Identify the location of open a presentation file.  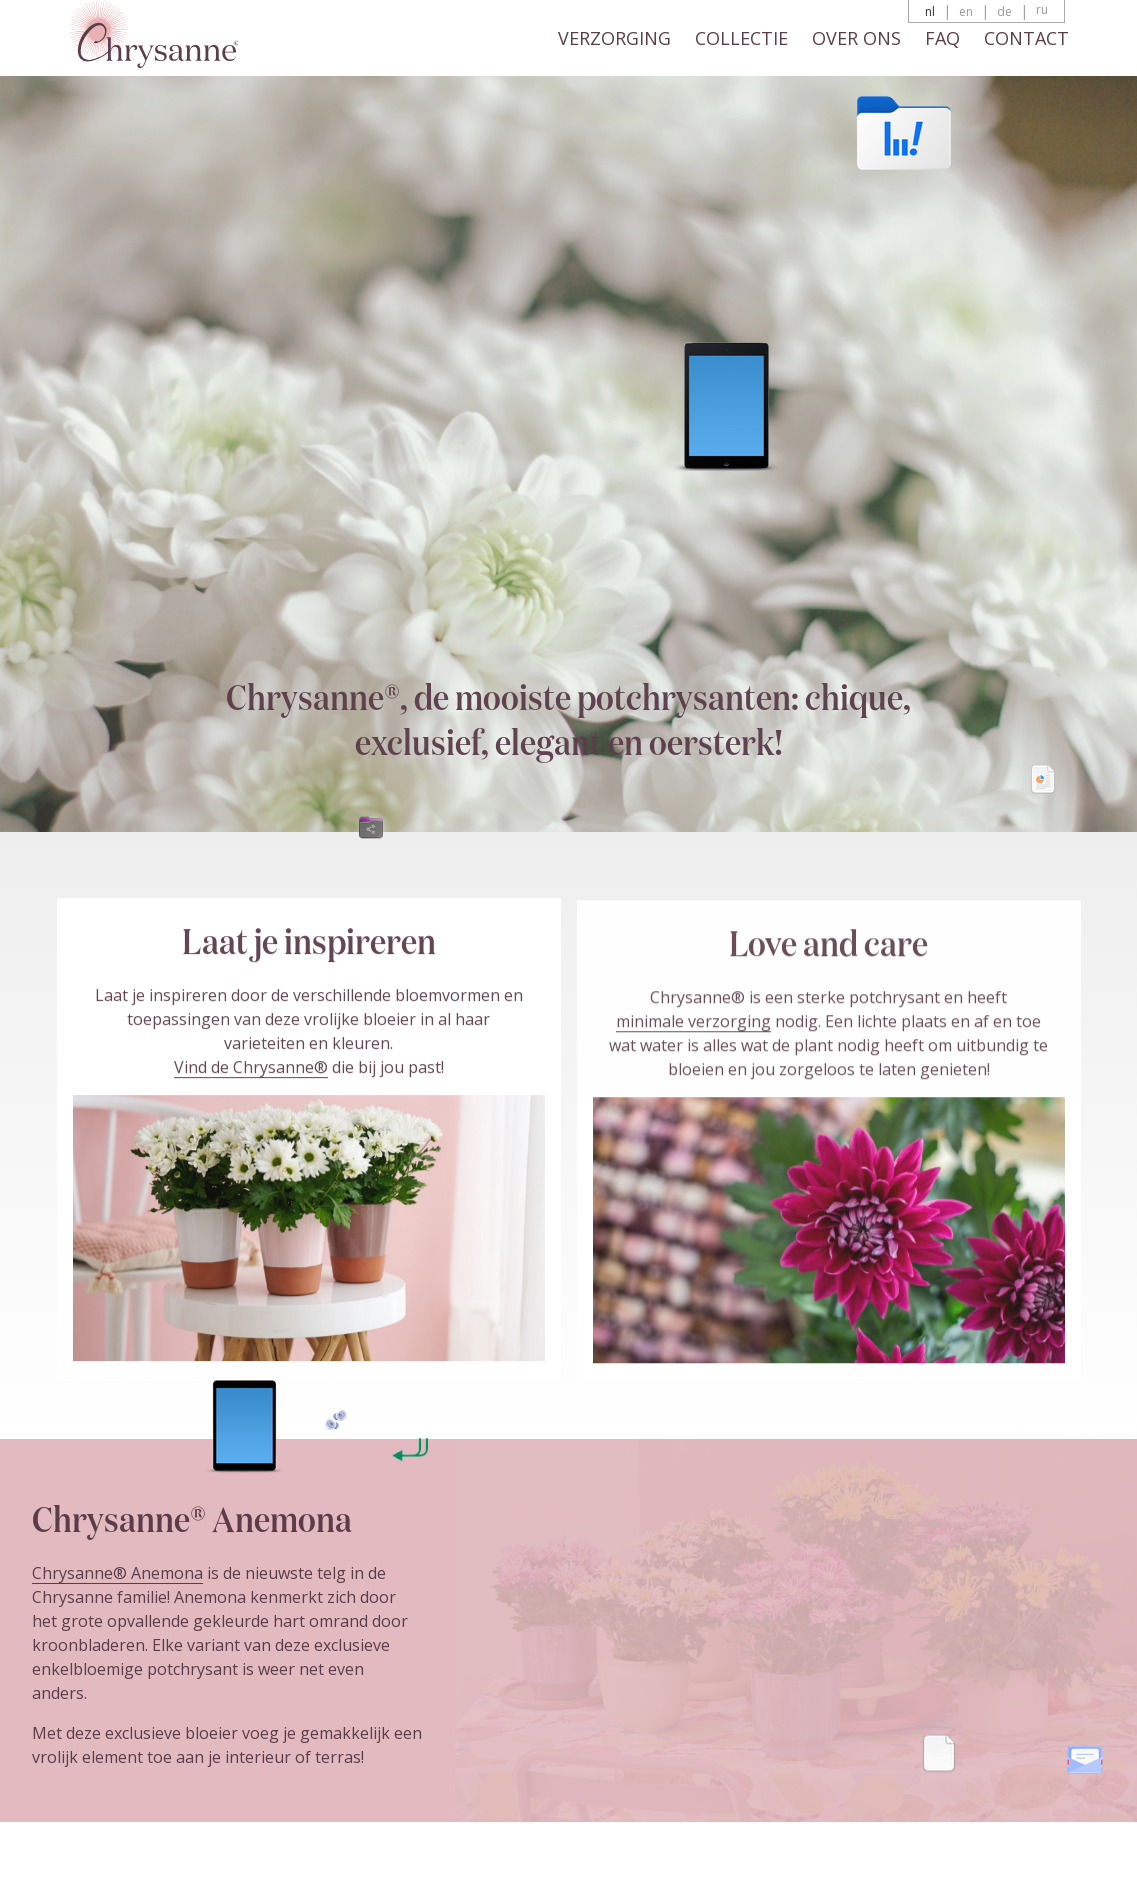
(1043, 779).